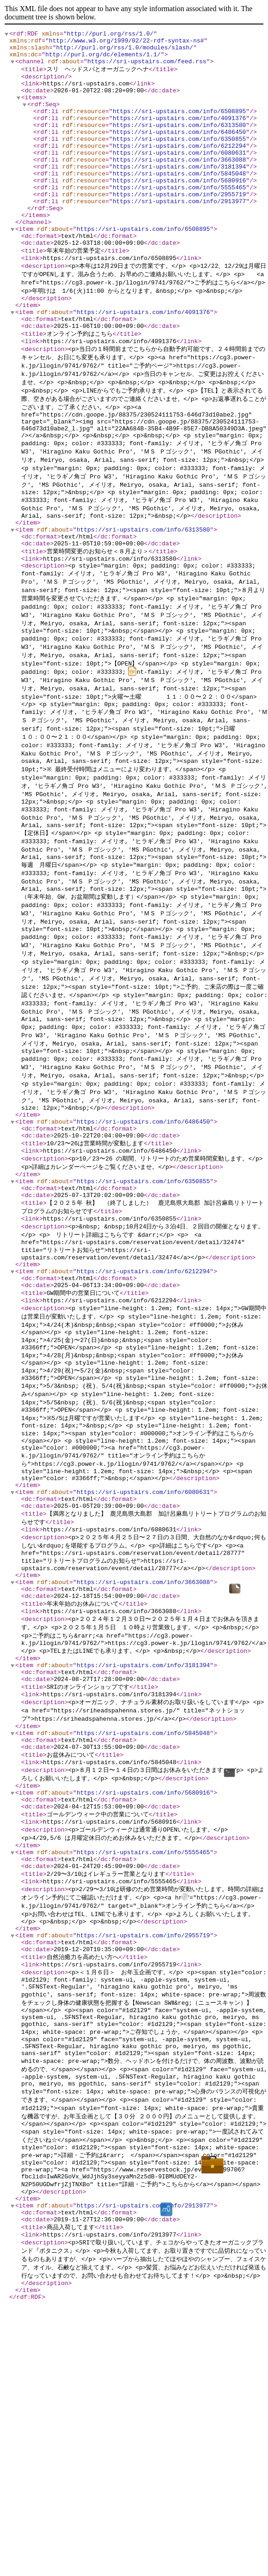 The height and width of the screenshot is (2576, 268). I want to click on change desktop wallpaper settings, so click(235, 1588).